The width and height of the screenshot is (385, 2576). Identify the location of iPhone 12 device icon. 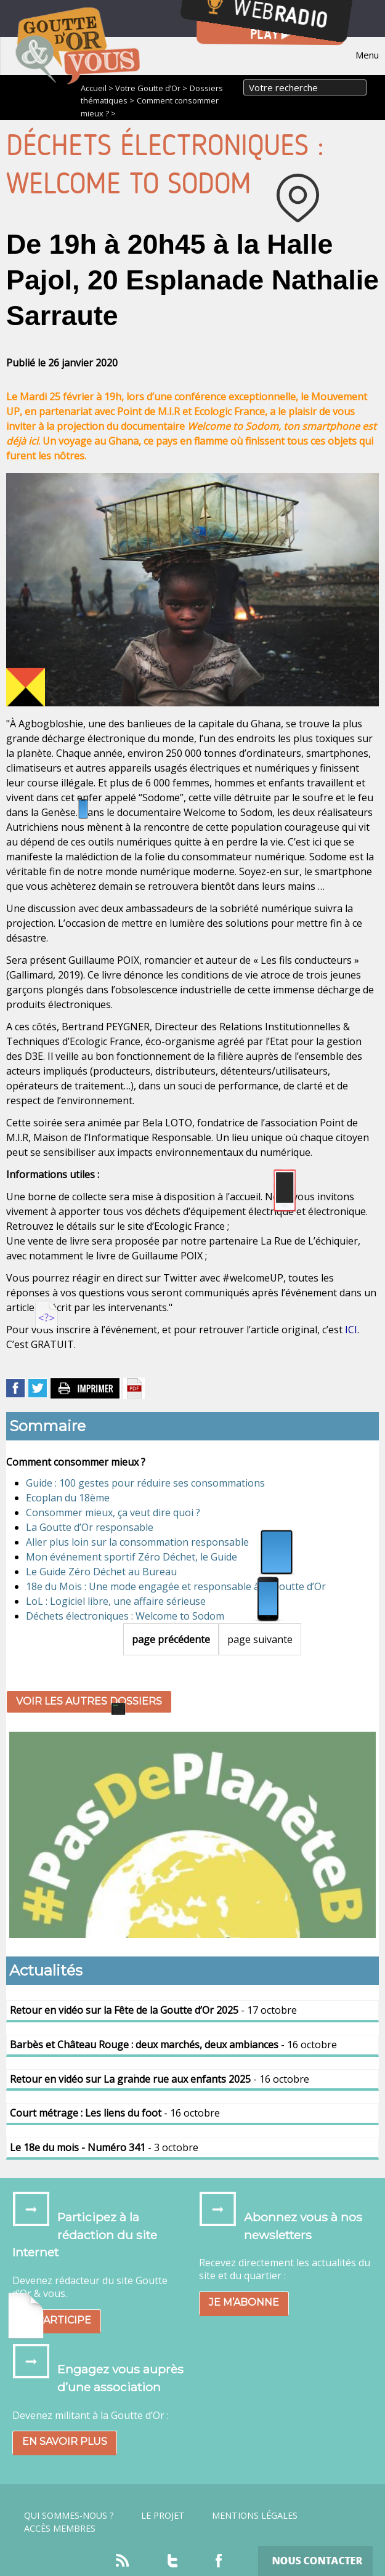
(83, 809).